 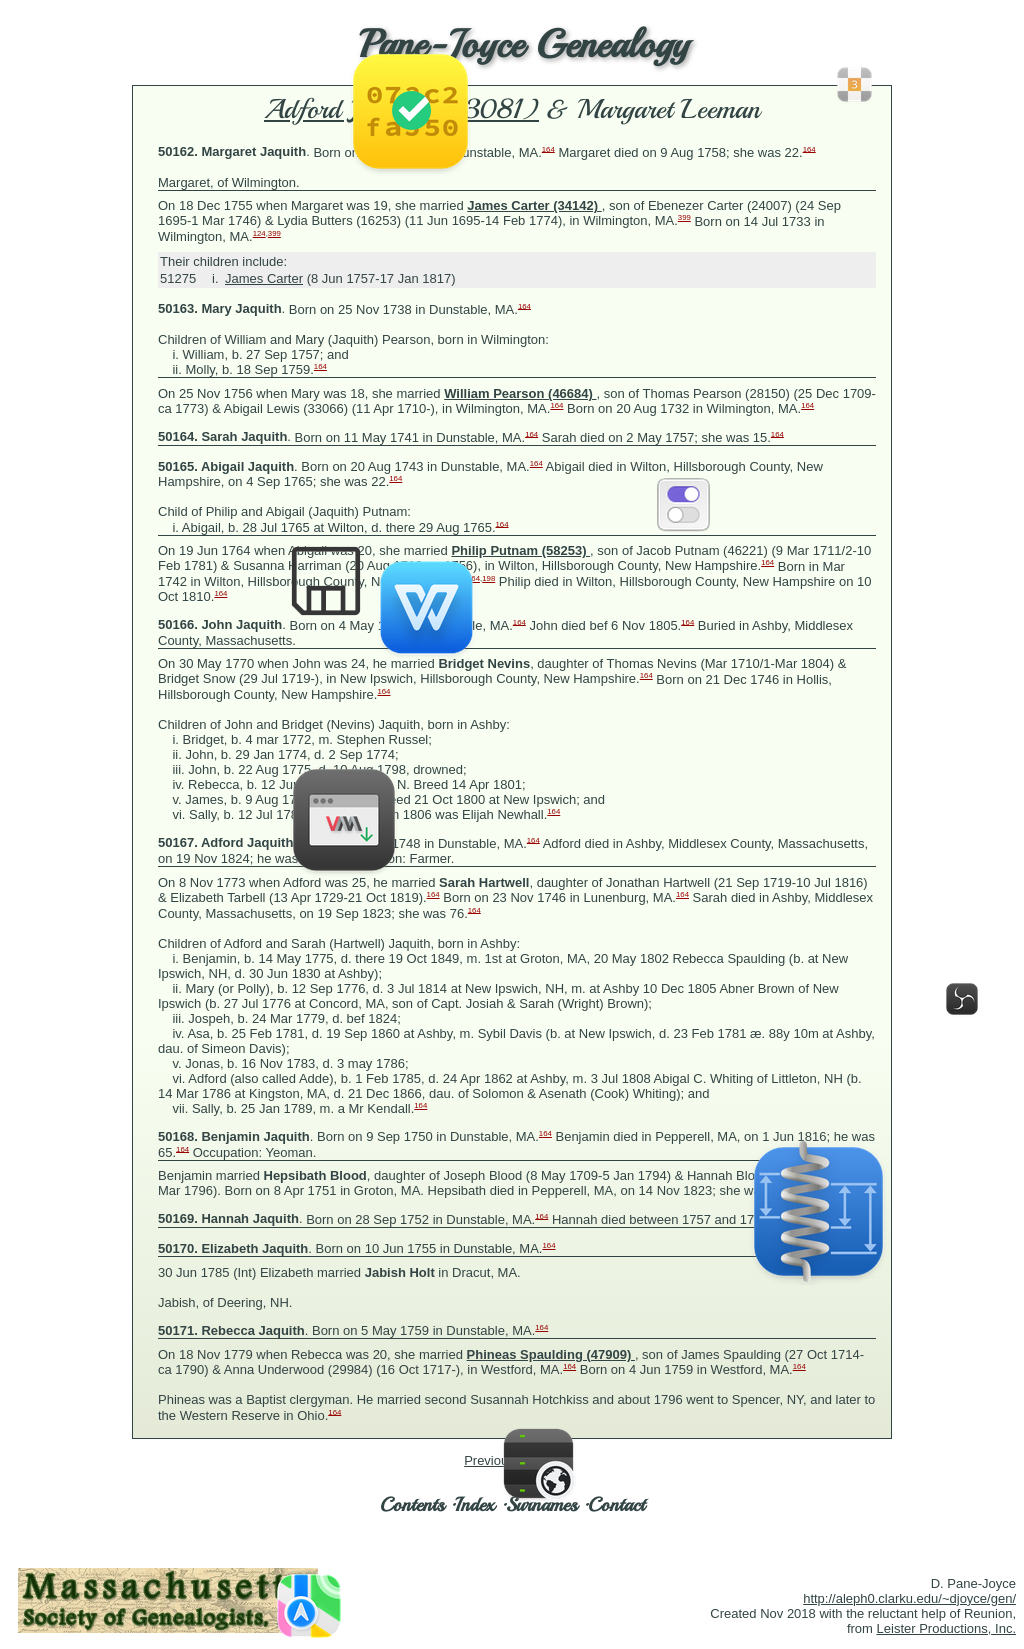 I want to click on open unity tweak tool settings, so click(x=683, y=504).